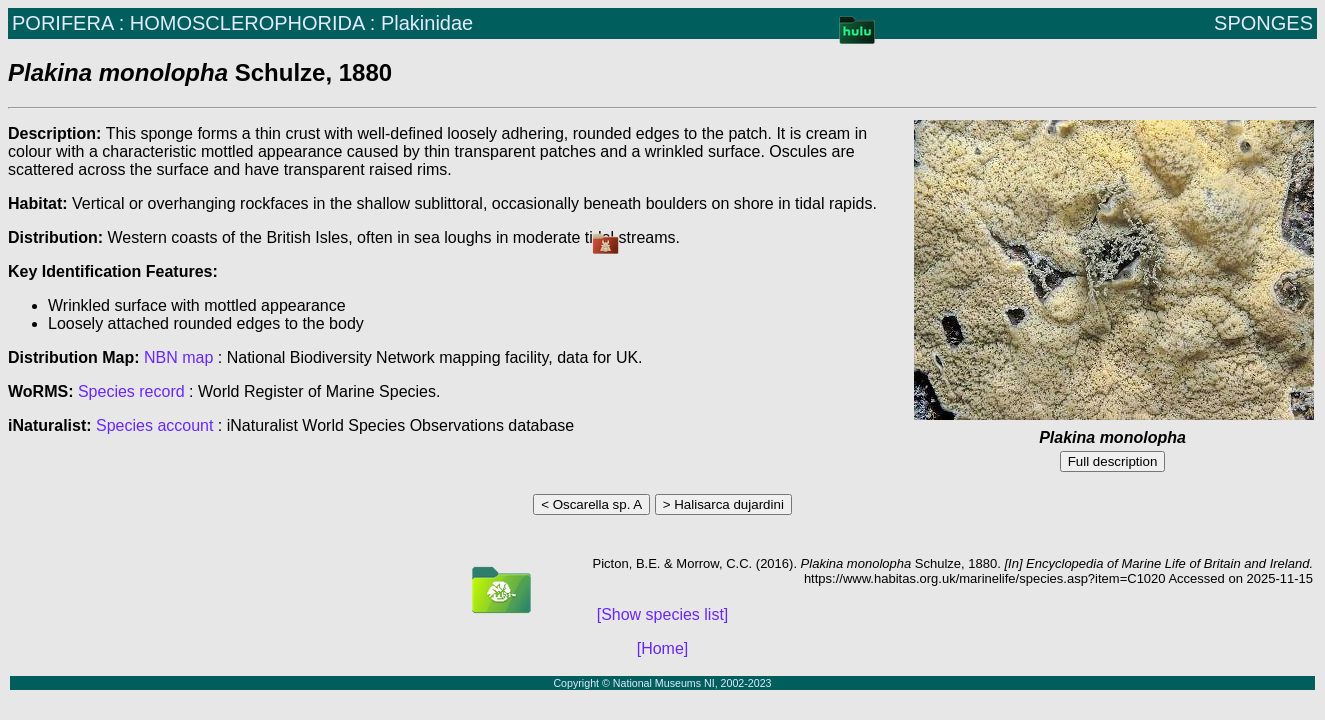  What do you see at coordinates (605, 244) in the screenshot?
I see `folder for storing historical Japanese or shogun-themed content` at bounding box center [605, 244].